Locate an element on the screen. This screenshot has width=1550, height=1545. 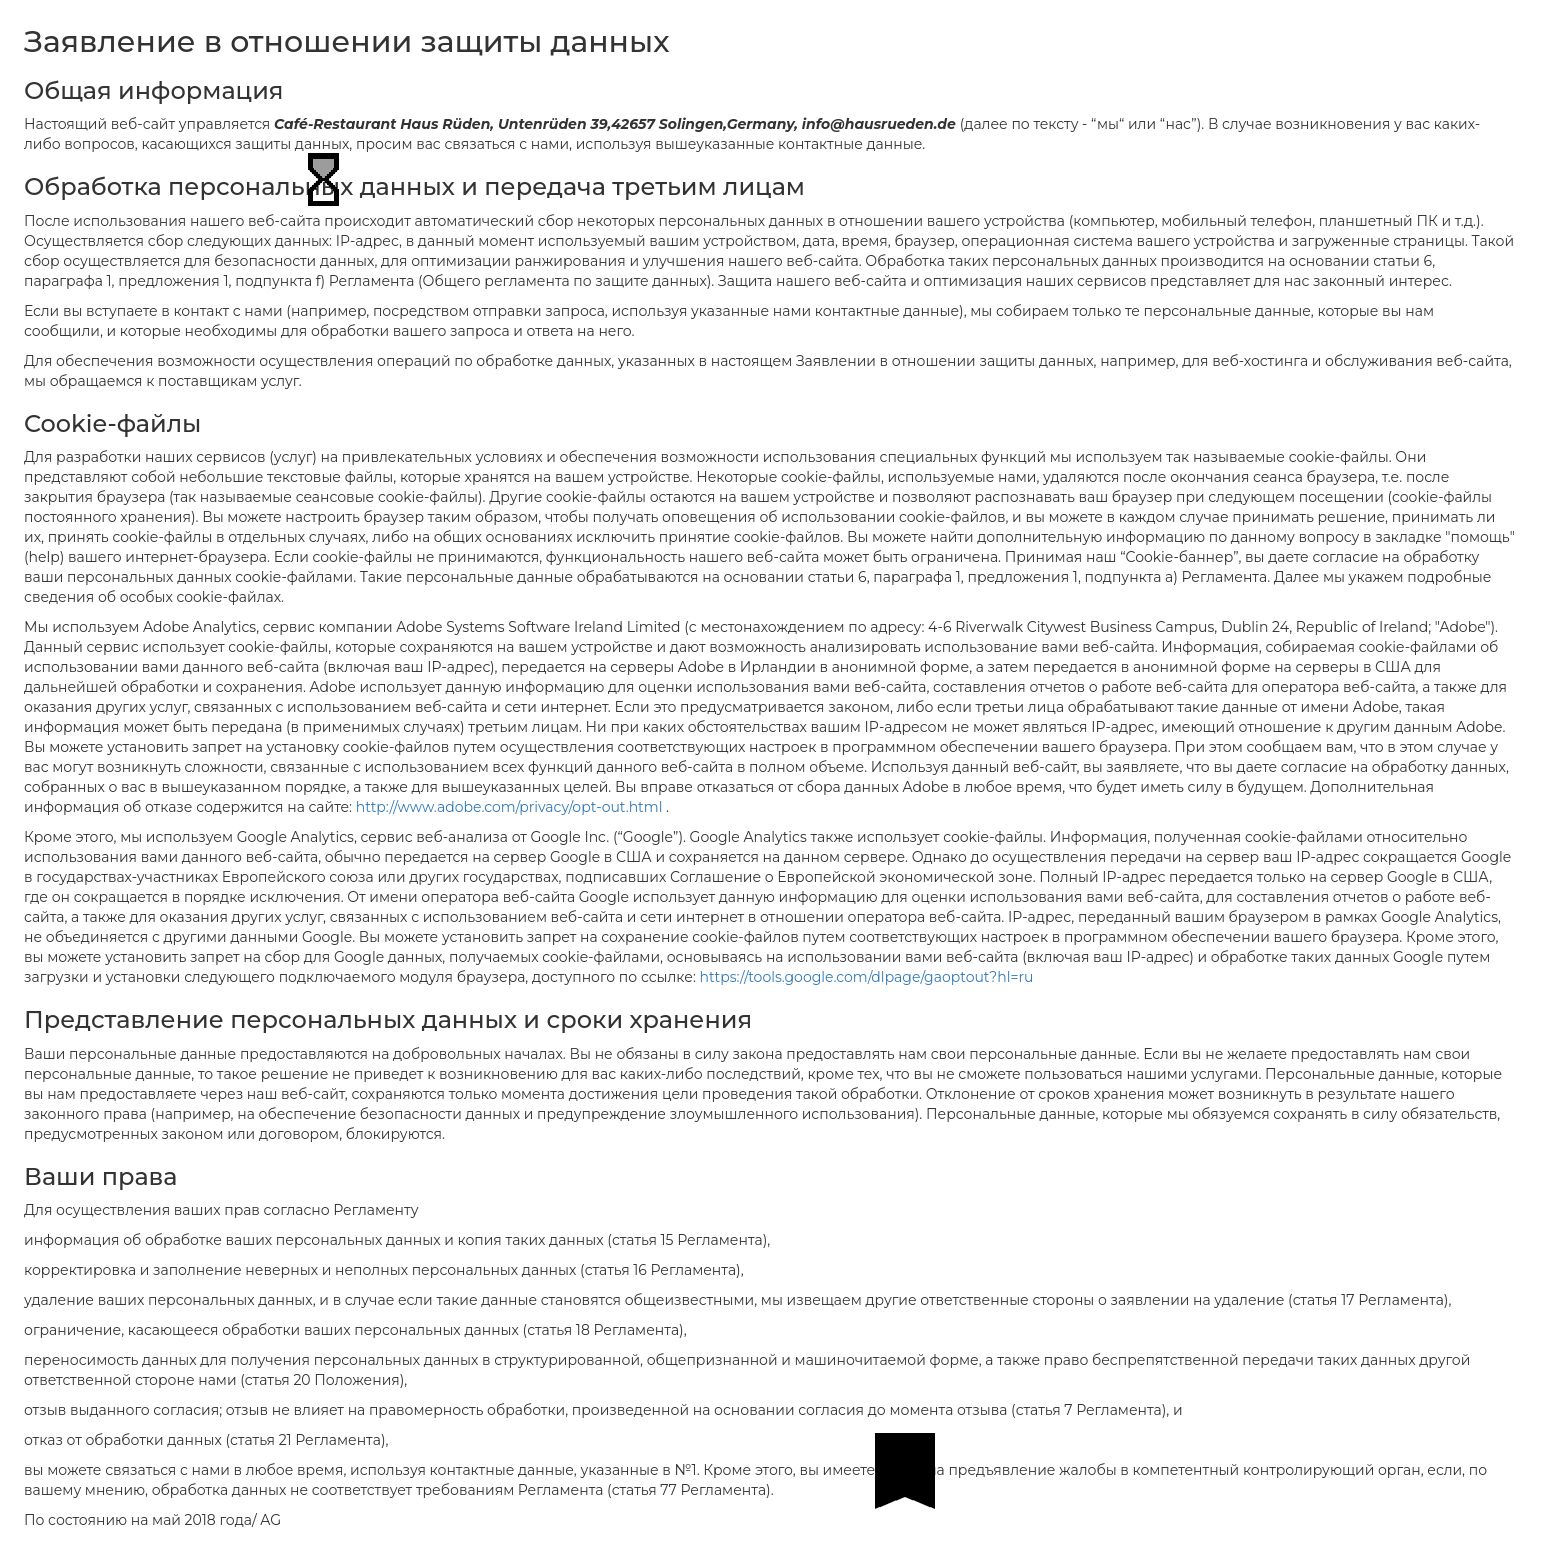
bookmark this item is located at coordinates (905, 1471).